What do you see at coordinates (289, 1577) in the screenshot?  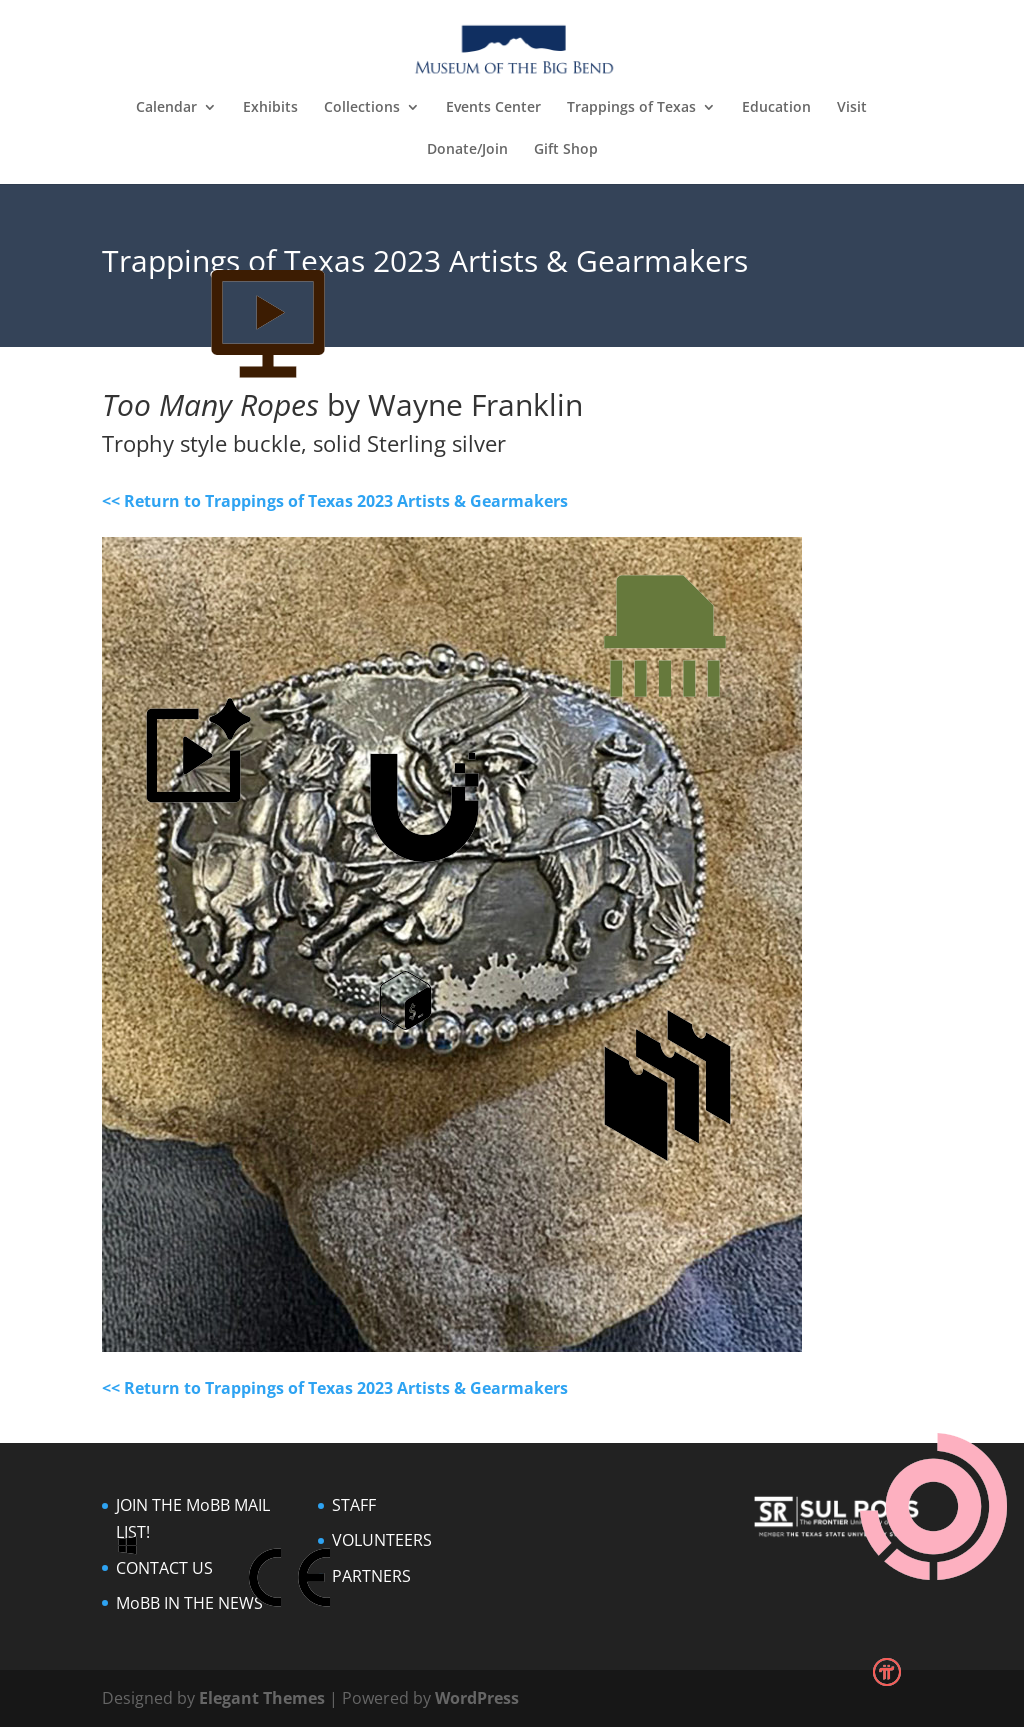 I see `indicates CE certification or European conformity compliance` at bounding box center [289, 1577].